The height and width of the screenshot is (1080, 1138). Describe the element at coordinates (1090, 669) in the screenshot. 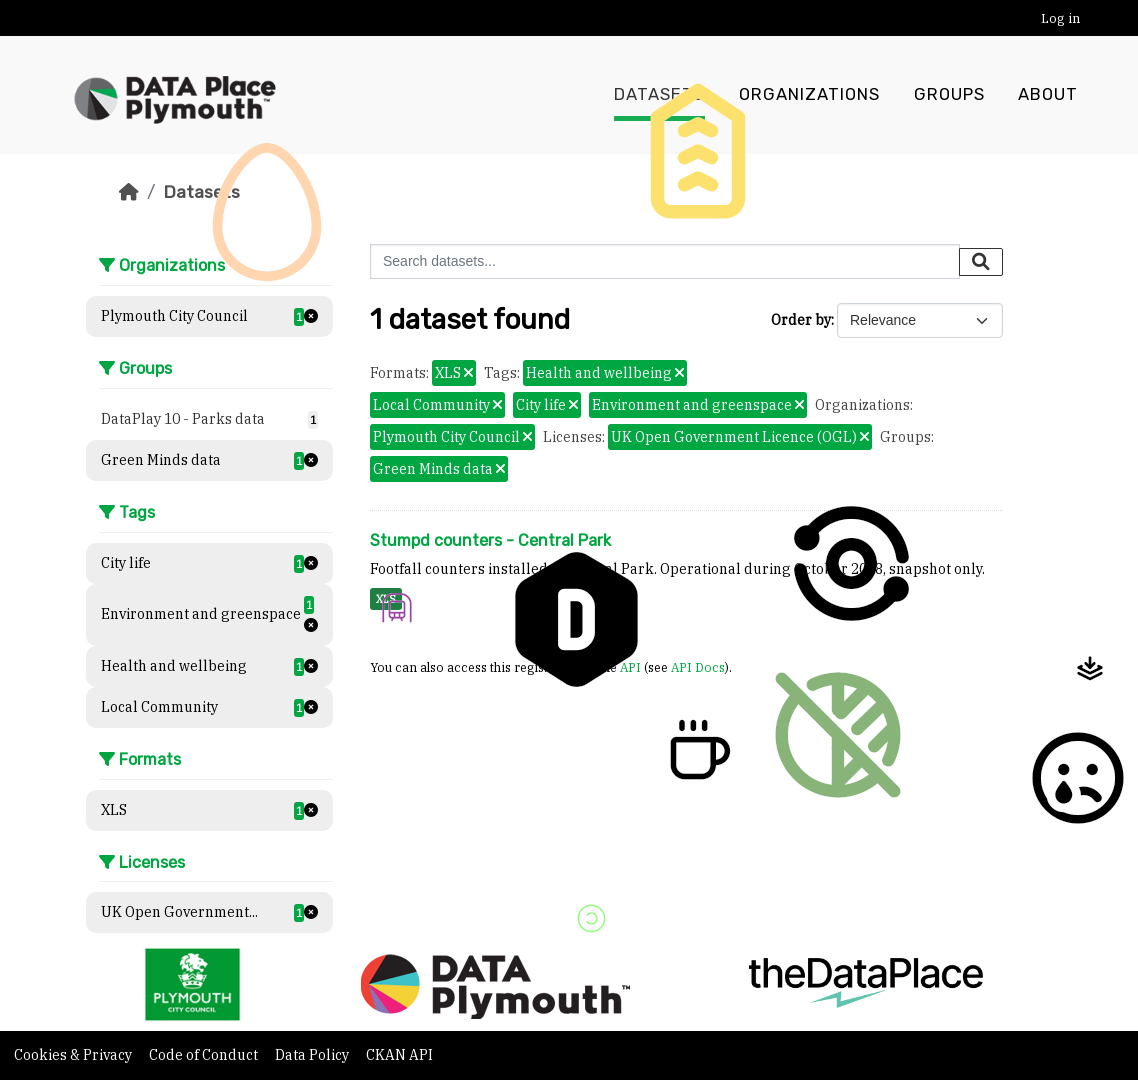

I see `add item to stack` at that location.